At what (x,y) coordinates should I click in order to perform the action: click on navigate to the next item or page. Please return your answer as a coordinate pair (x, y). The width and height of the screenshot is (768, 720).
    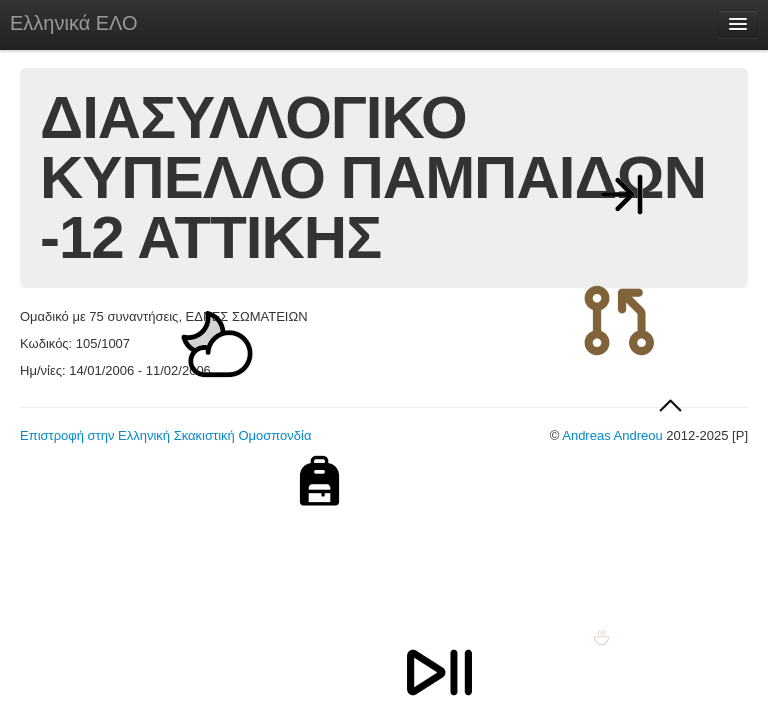
    Looking at the image, I should click on (622, 194).